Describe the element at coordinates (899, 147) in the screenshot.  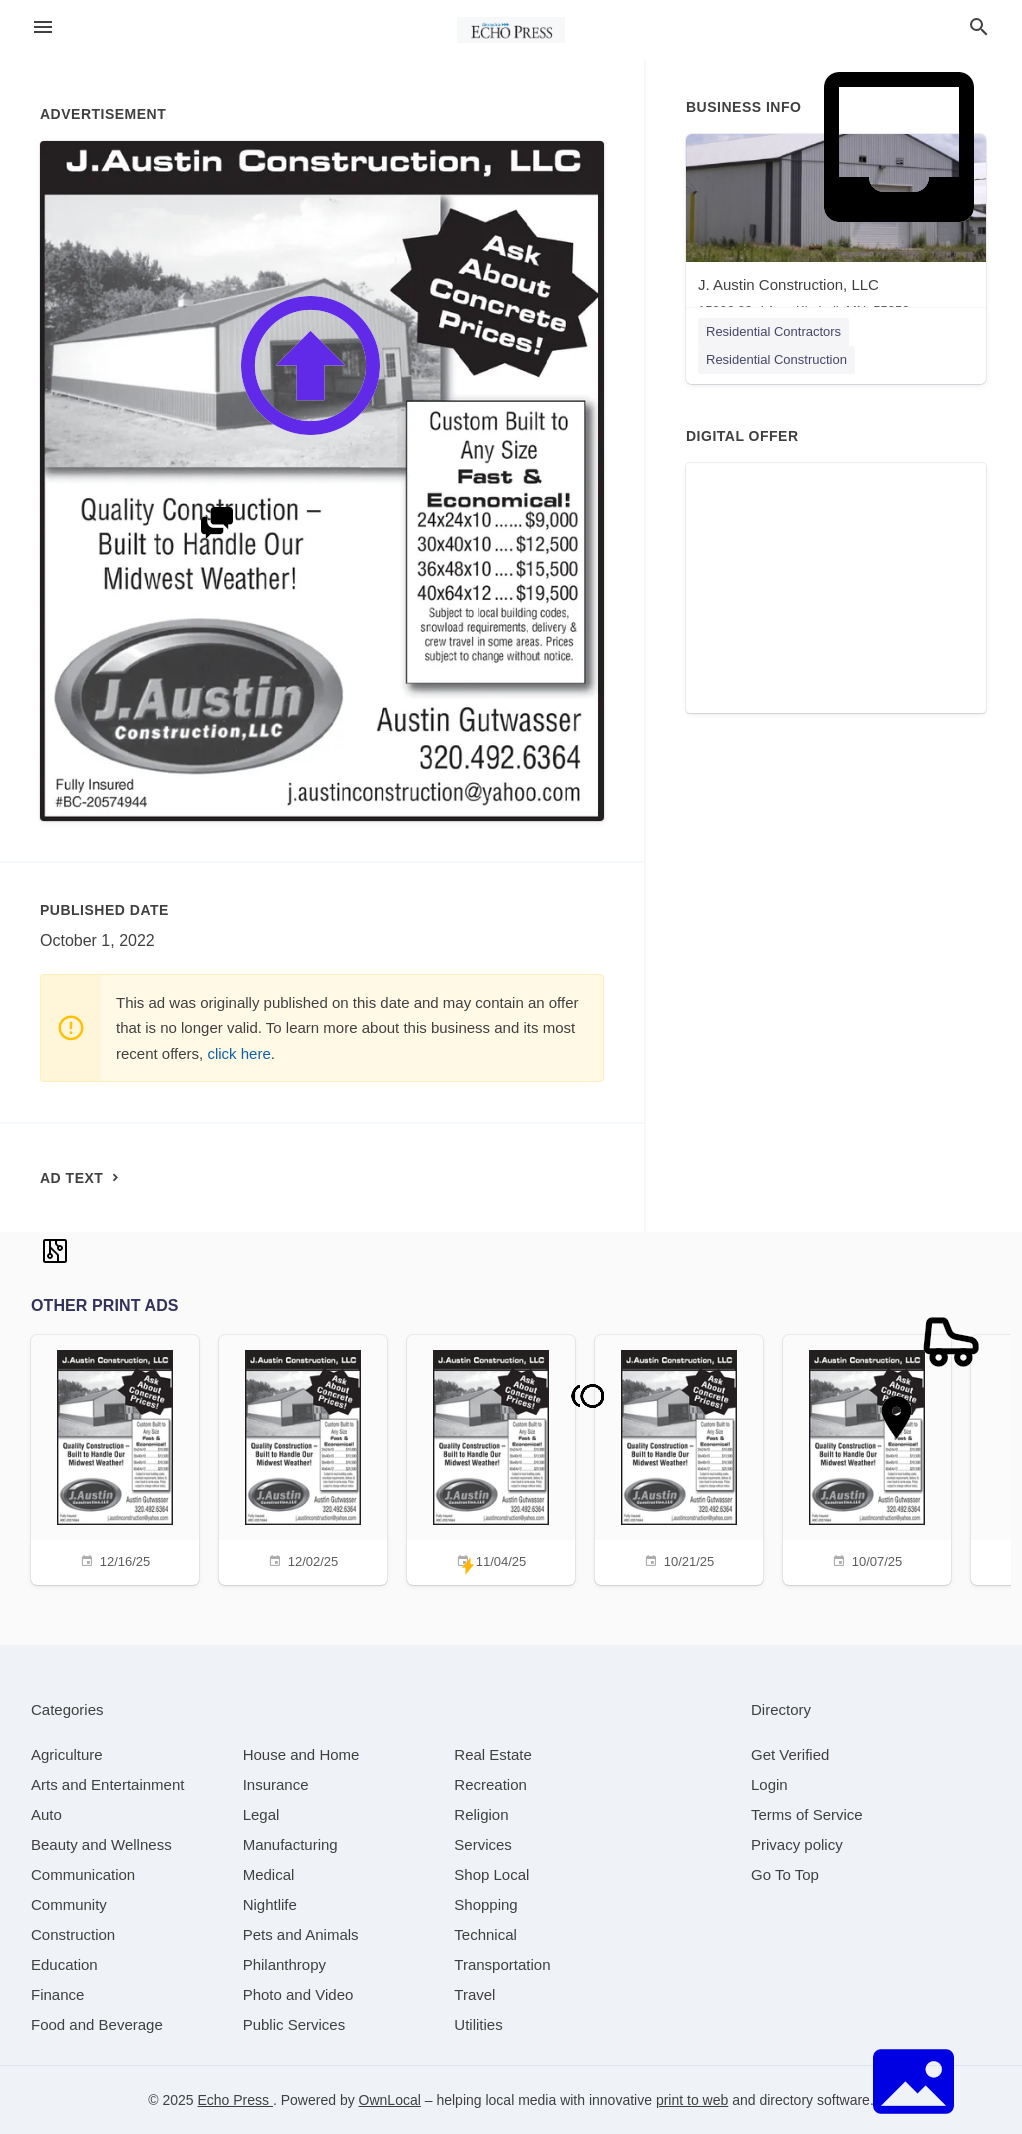
I see `access your inbox` at that location.